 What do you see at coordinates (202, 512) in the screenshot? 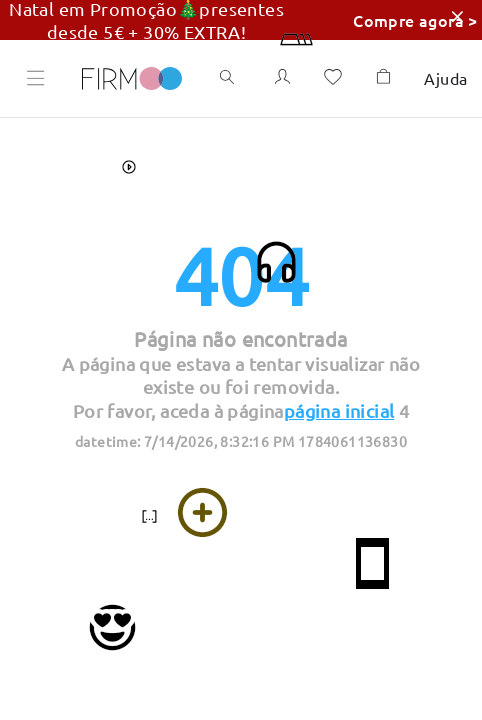
I see `add a new item` at bounding box center [202, 512].